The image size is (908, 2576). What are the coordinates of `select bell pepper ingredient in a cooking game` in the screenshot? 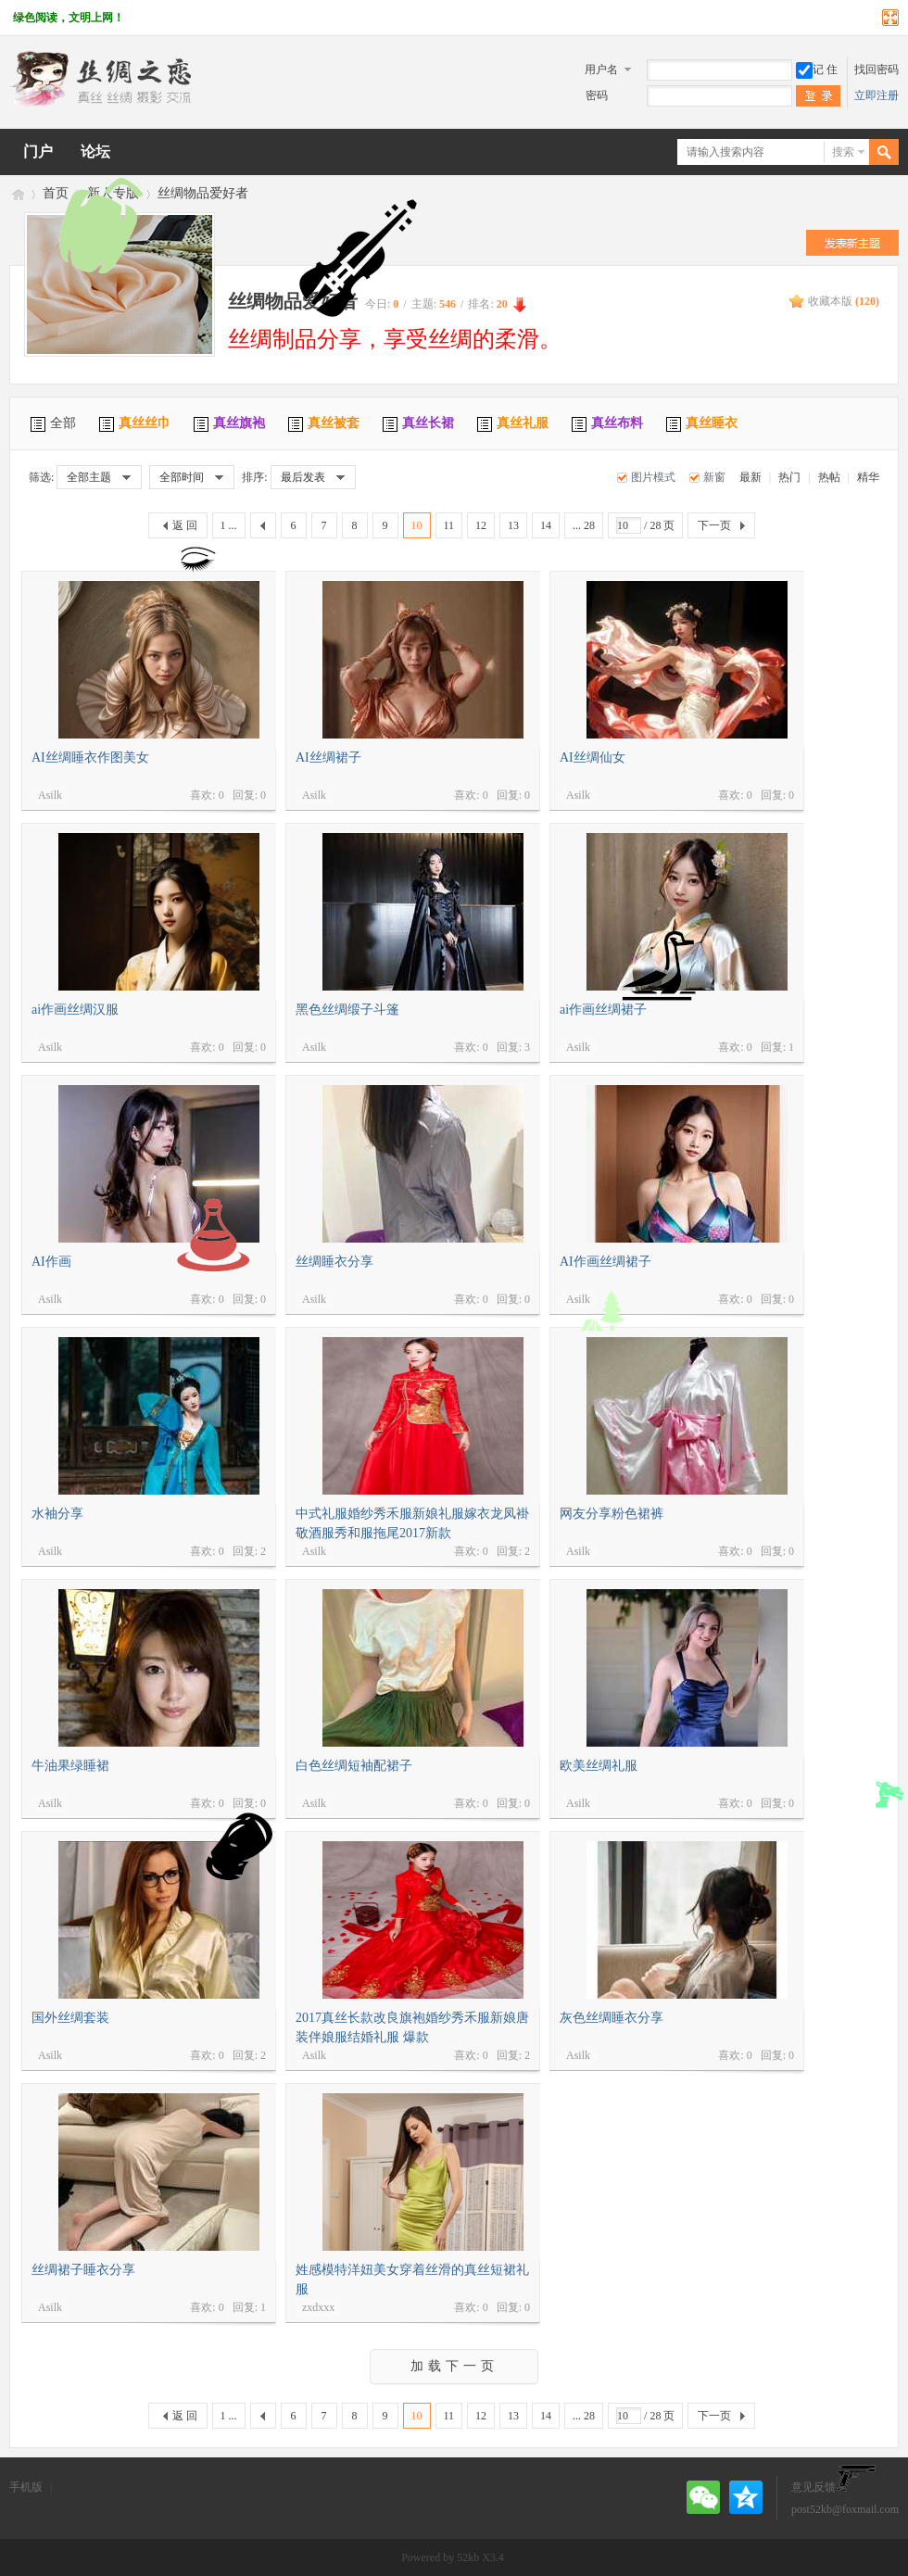 It's located at (101, 225).